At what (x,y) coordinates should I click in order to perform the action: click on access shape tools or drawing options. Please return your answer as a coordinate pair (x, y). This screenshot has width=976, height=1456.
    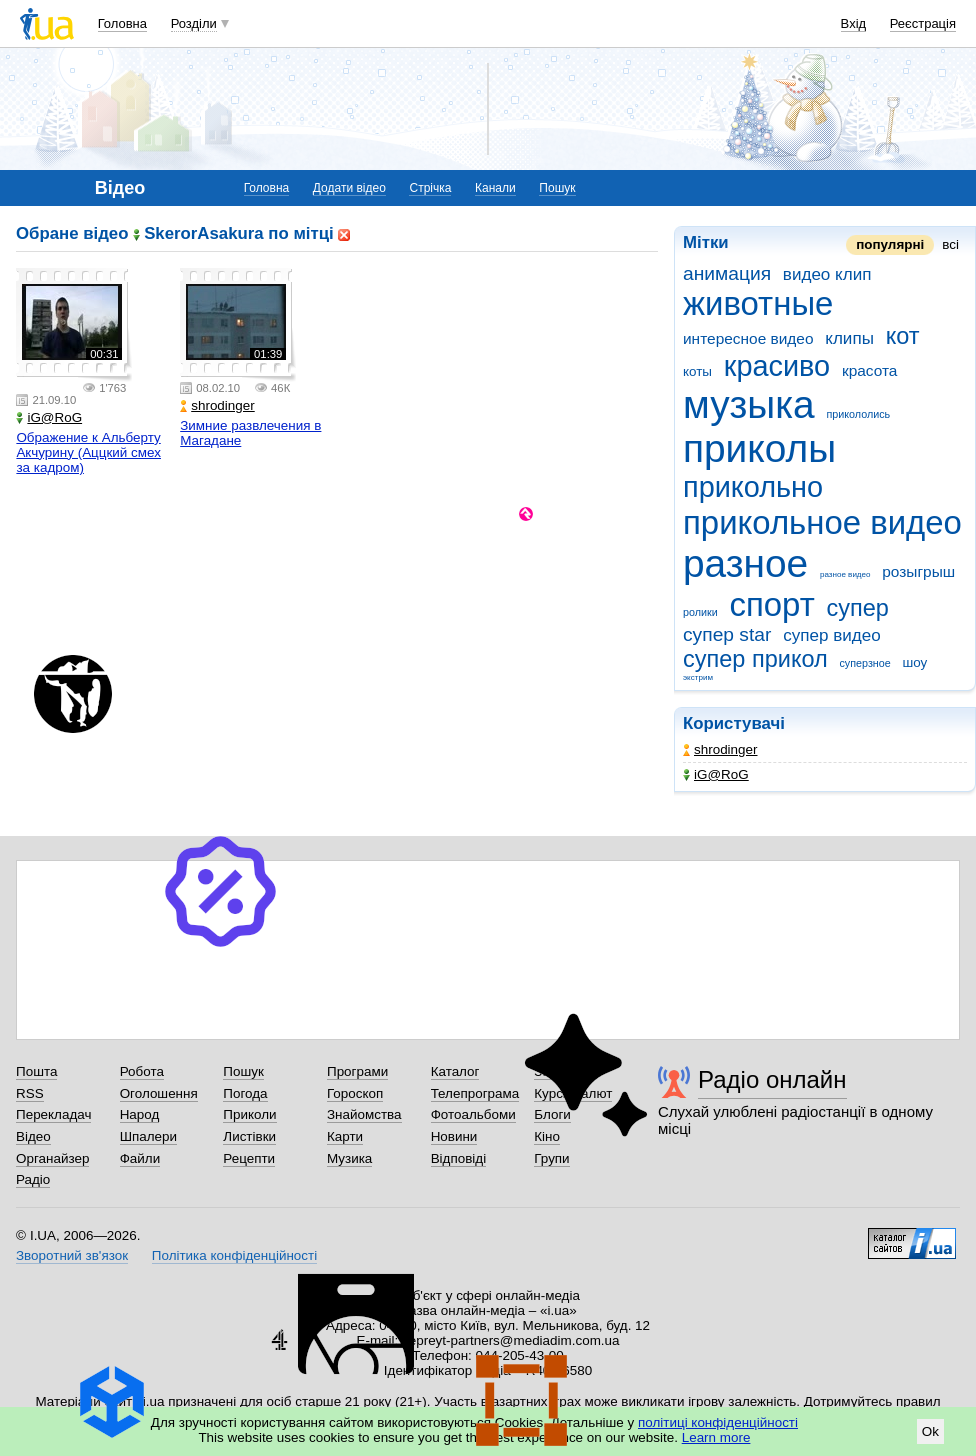
    Looking at the image, I should click on (521, 1400).